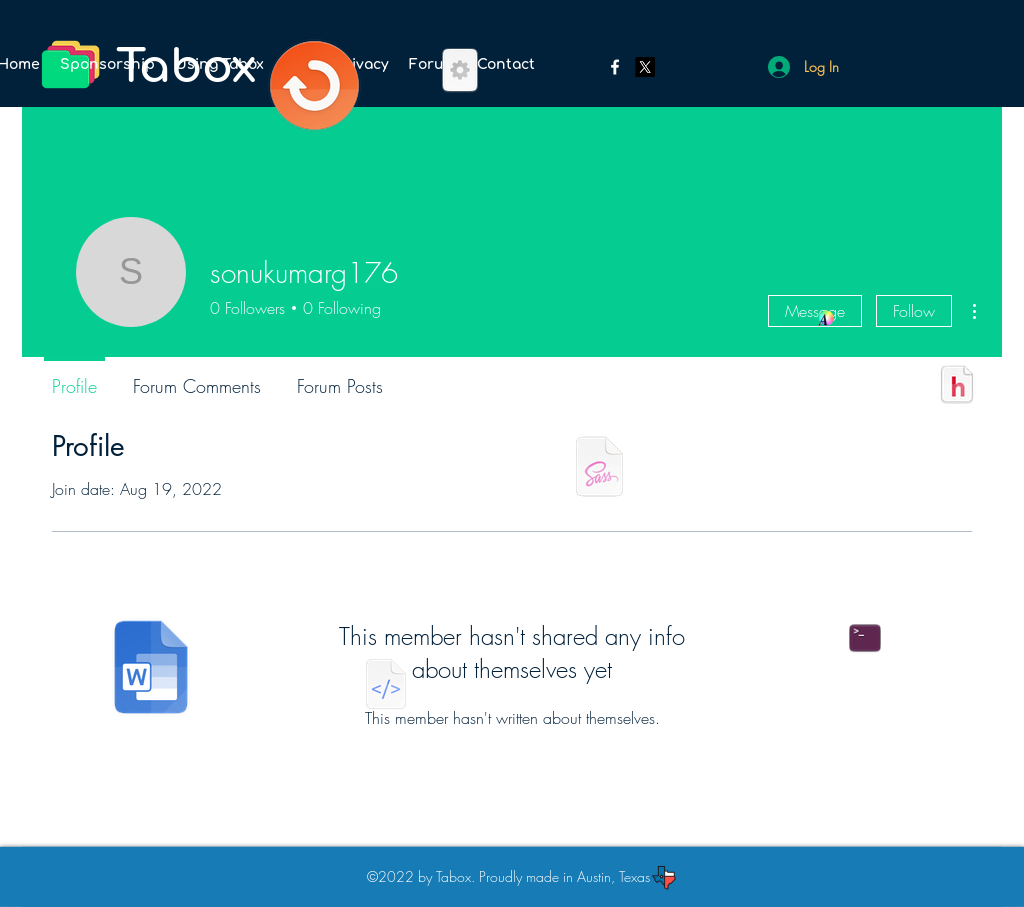  I want to click on indicates an HTML or web page file, so click(386, 684).